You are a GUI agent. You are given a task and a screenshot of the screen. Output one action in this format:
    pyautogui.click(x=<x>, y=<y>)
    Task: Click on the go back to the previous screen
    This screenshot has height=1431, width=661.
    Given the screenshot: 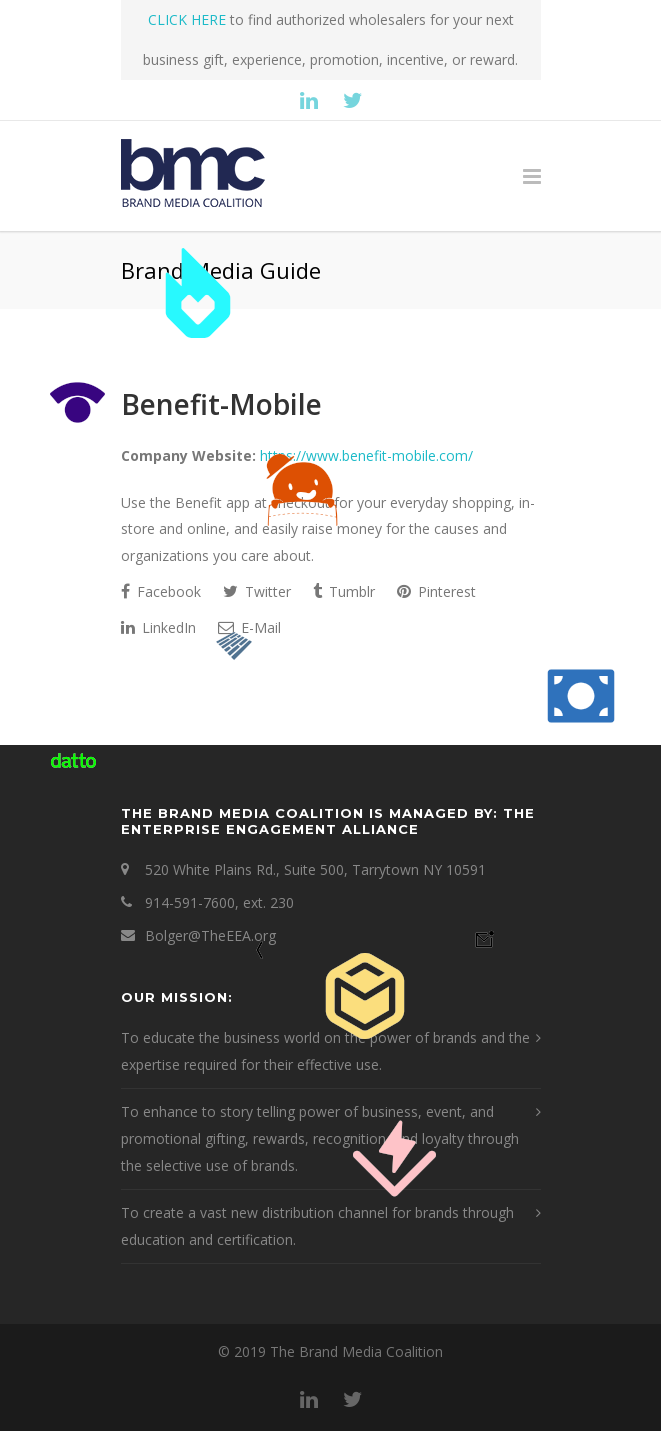 What is the action you would take?
    pyautogui.click(x=260, y=950)
    